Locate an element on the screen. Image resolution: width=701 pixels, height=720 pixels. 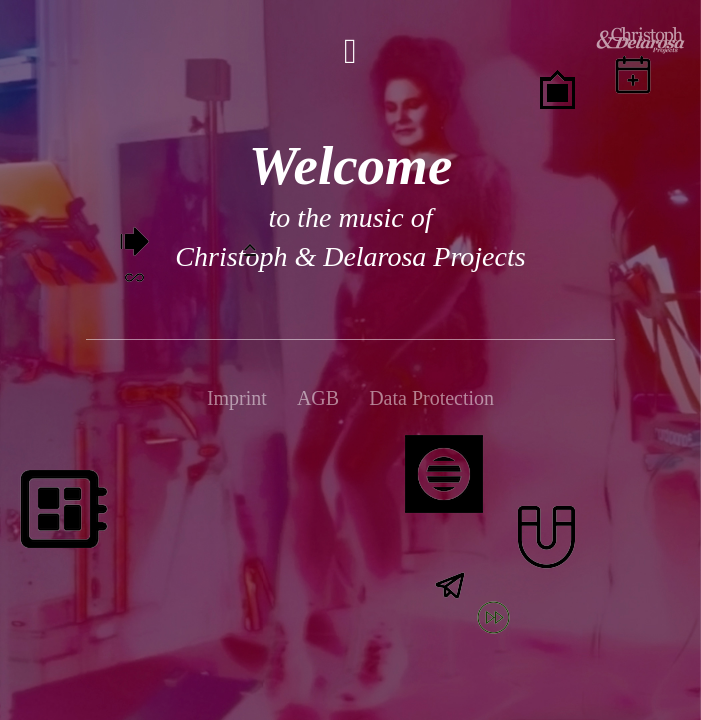
open Telegram messaging app is located at coordinates (451, 586).